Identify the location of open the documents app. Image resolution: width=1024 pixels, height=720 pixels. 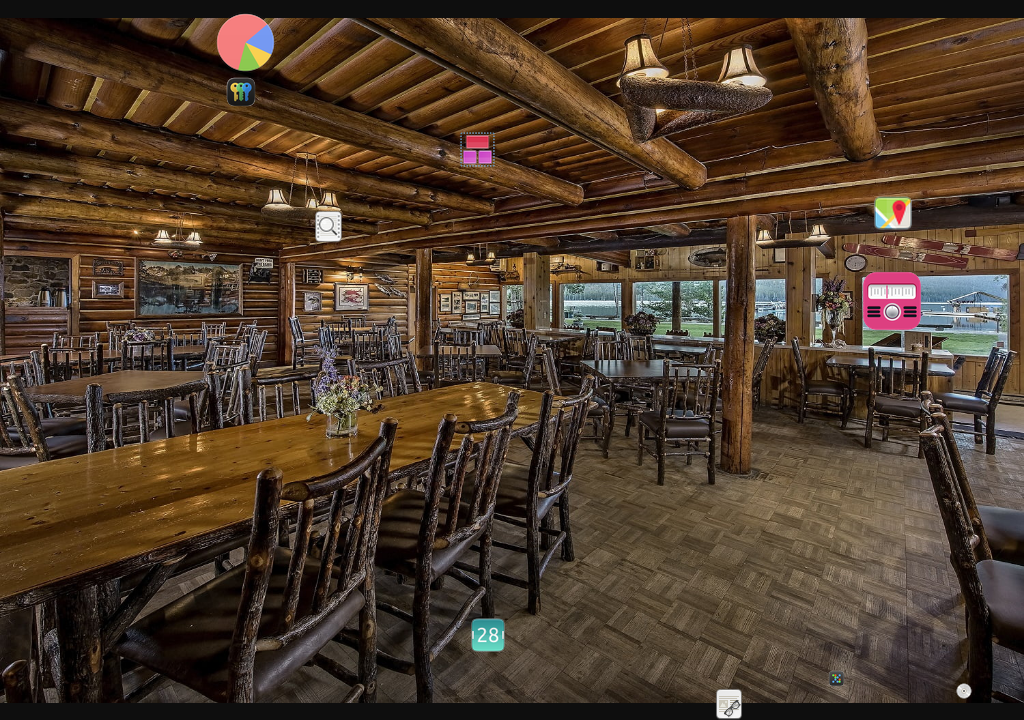
(729, 704).